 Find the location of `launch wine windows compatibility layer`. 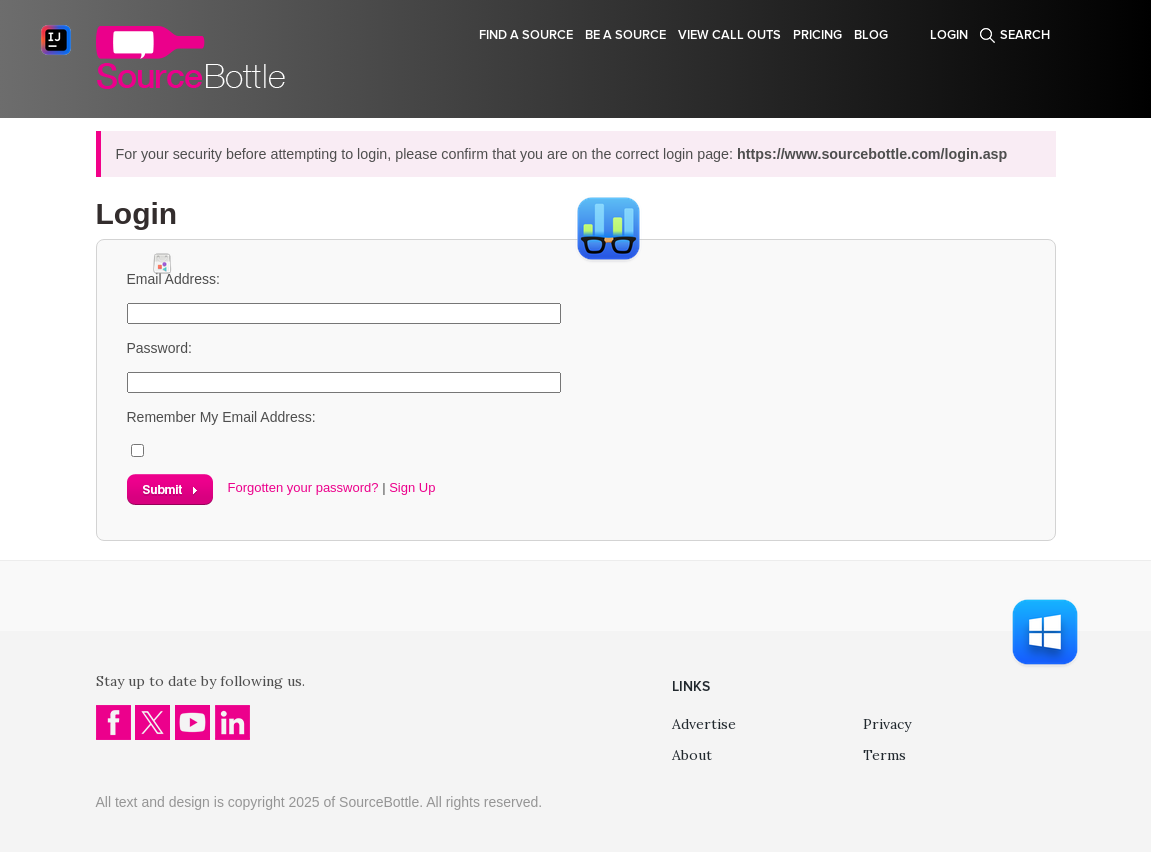

launch wine windows compatibility layer is located at coordinates (1045, 632).